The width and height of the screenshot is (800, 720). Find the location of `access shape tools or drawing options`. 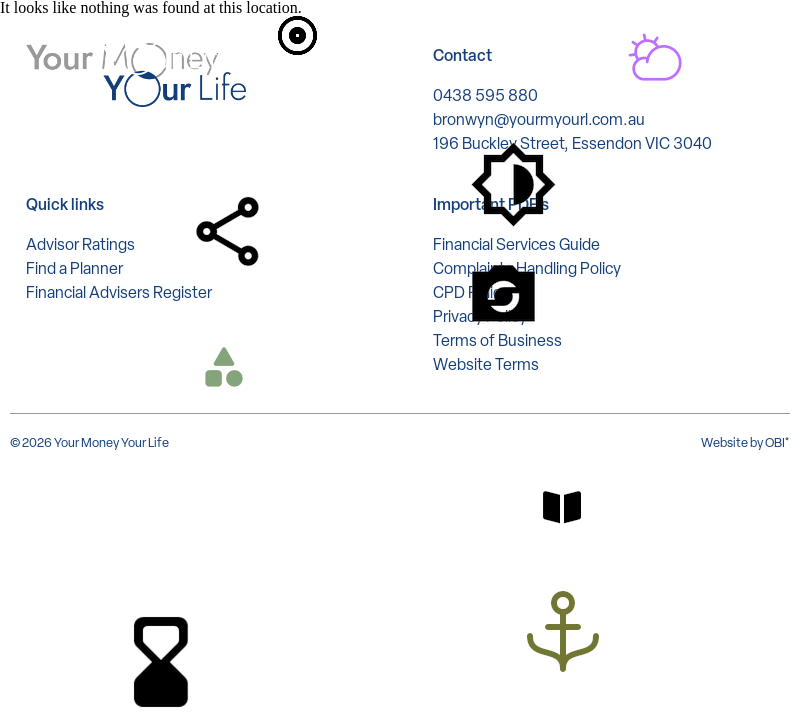

access shape tools or drawing options is located at coordinates (224, 368).